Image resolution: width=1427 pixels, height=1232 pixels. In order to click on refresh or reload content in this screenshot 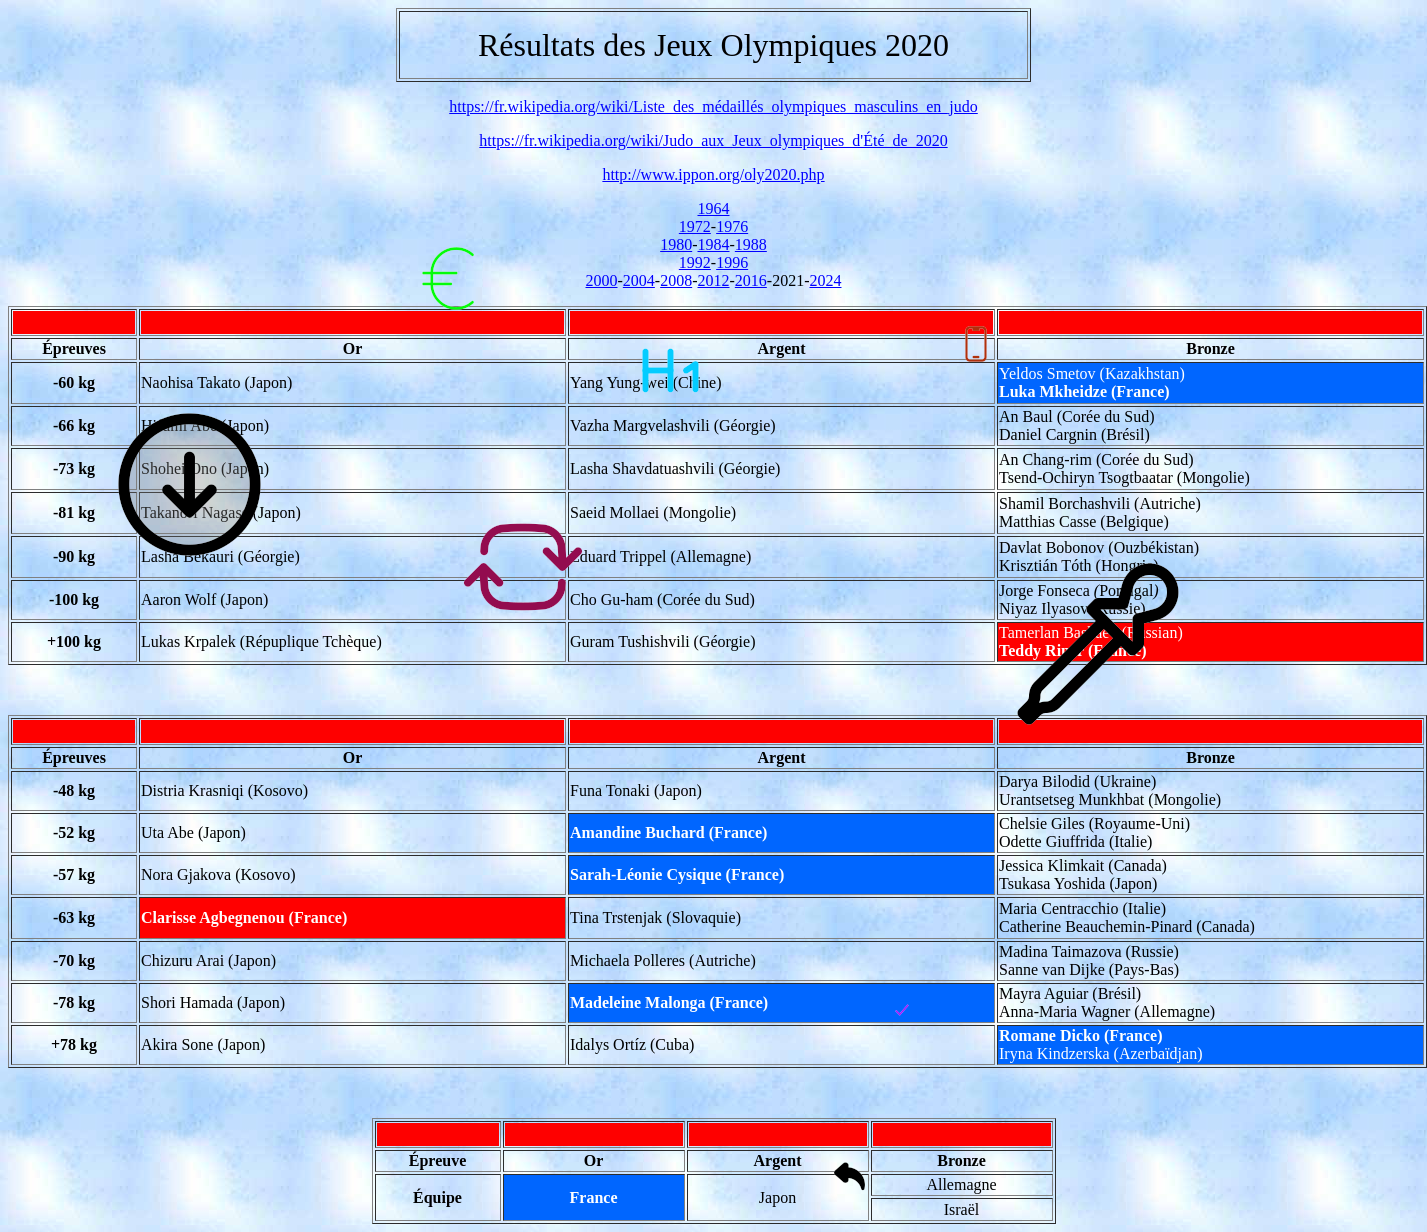, I will do `click(523, 567)`.